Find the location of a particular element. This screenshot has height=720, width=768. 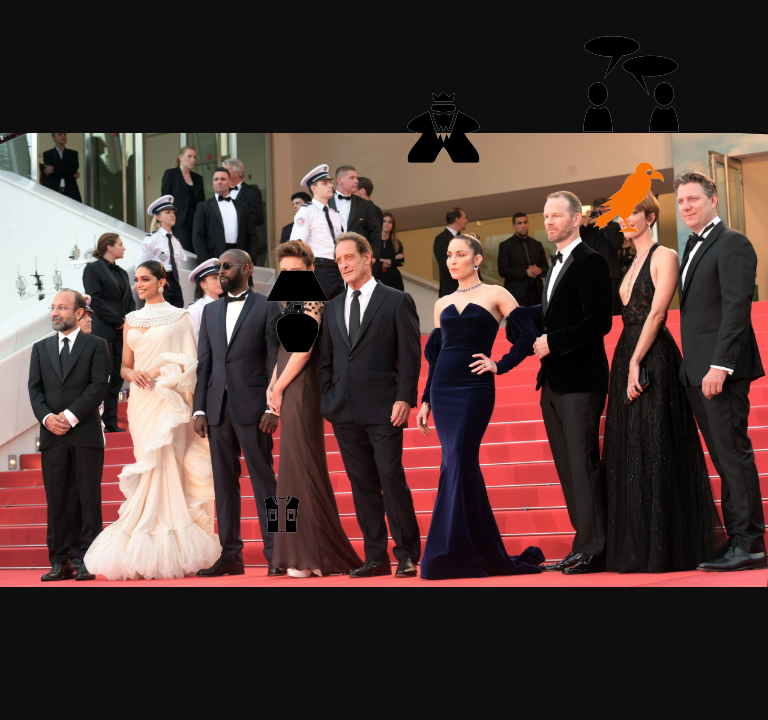

vulture icon for wildlife or nature category is located at coordinates (628, 196).